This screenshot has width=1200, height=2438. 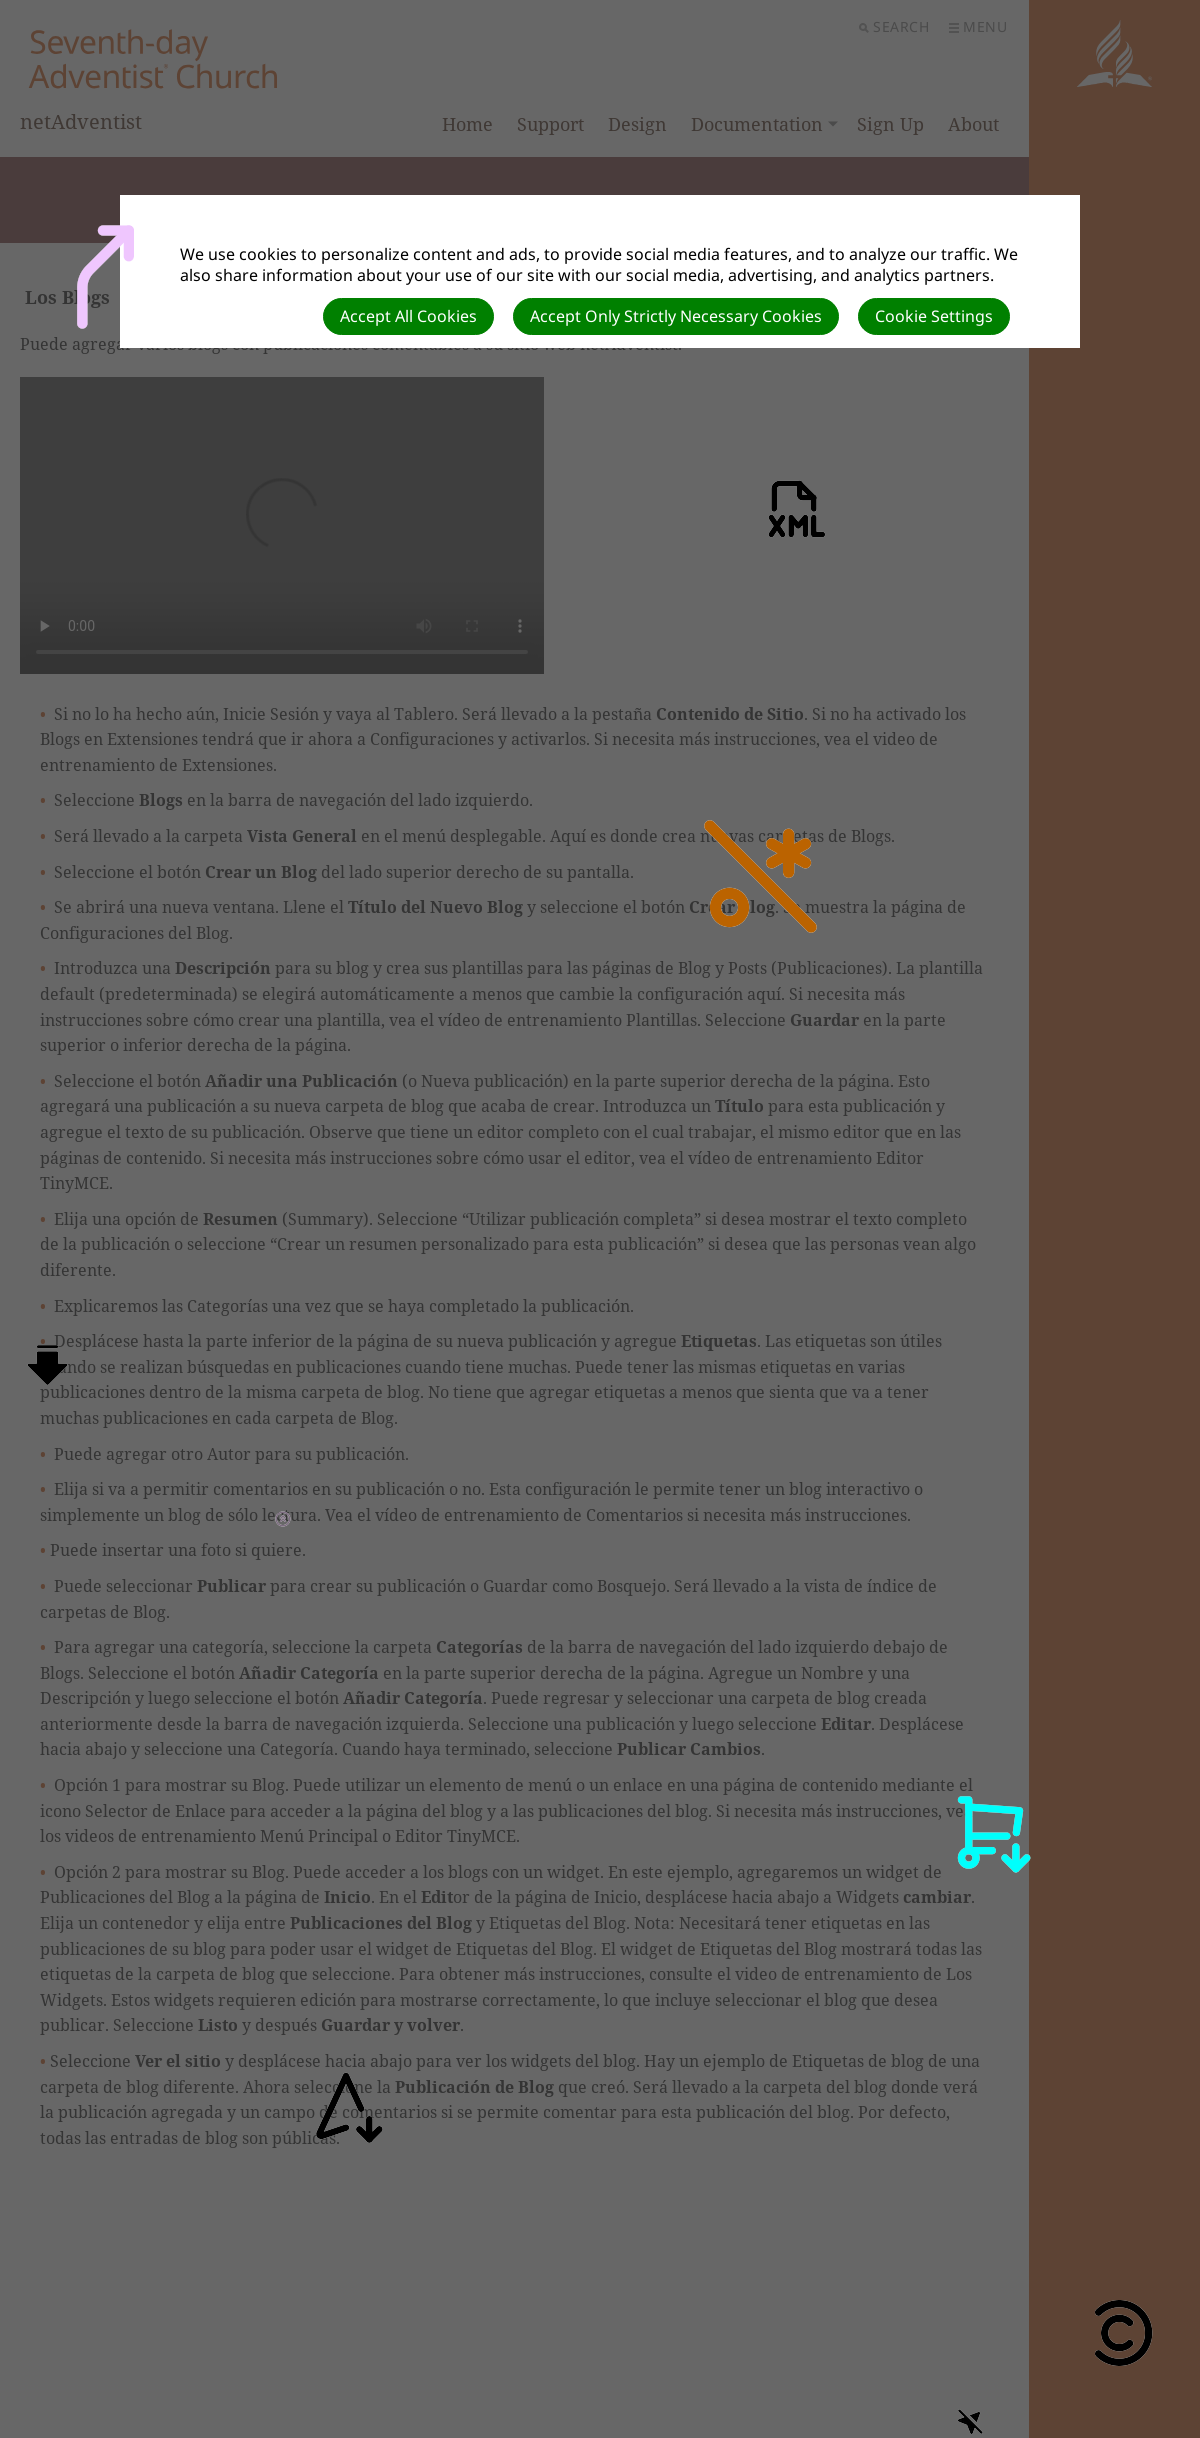 What do you see at coordinates (969, 2422) in the screenshot?
I see `location sharing is currently disabled` at bounding box center [969, 2422].